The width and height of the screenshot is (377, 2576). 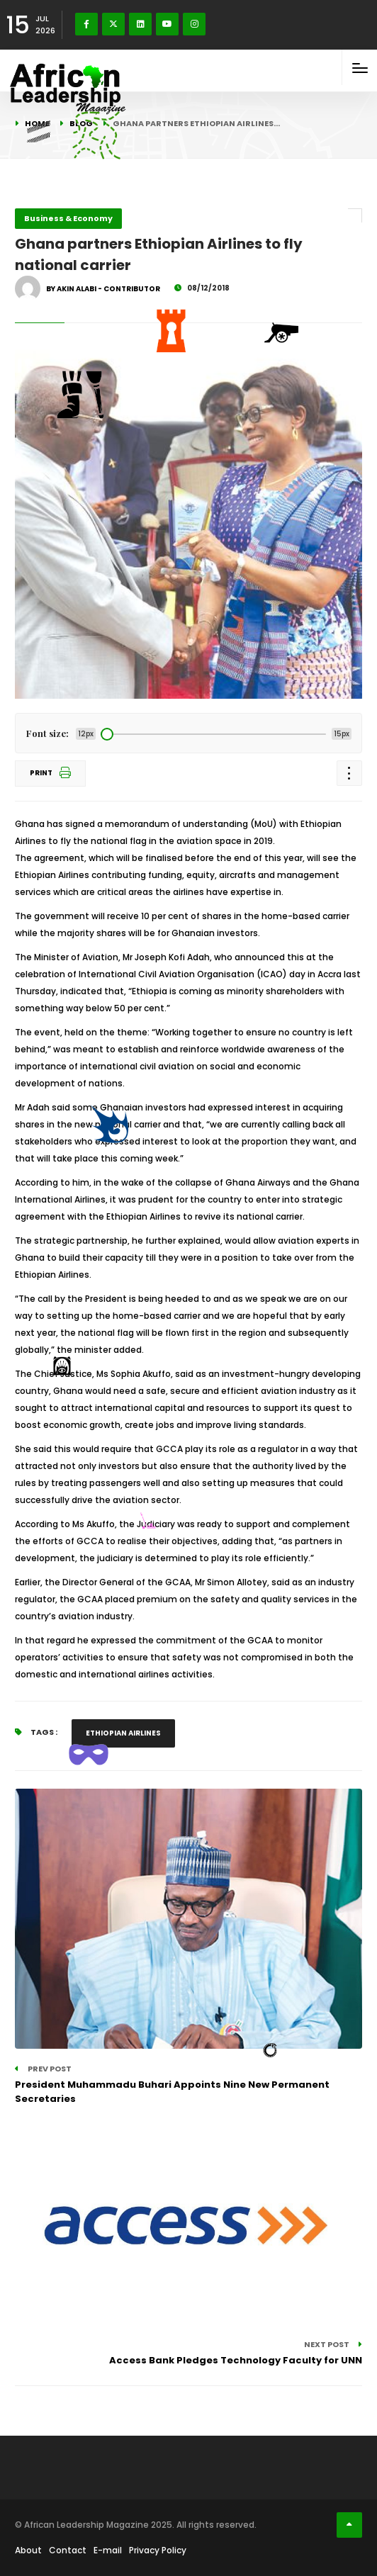 What do you see at coordinates (281, 332) in the screenshot?
I see `fire or launch projectile in game` at bounding box center [281, 332].